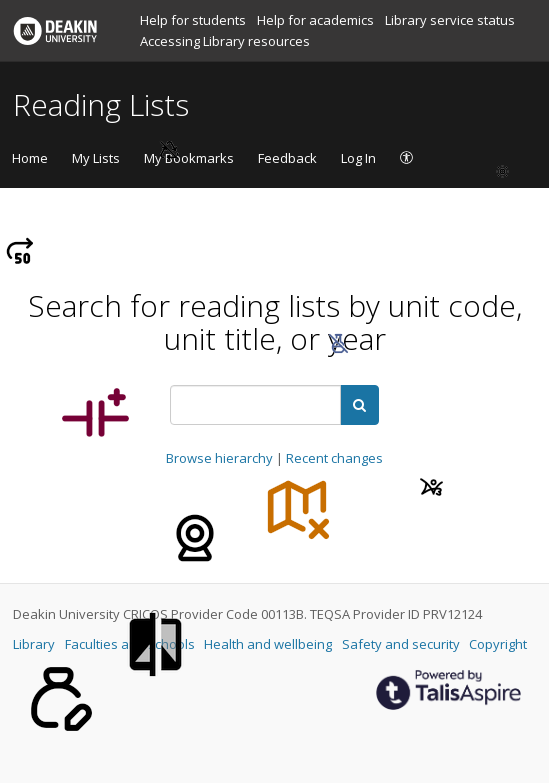 This screenshot has height=783, width=549. Describe the element at coordinates (502, 171) in the screenshot. I see `decrease screen brightness` at that location.